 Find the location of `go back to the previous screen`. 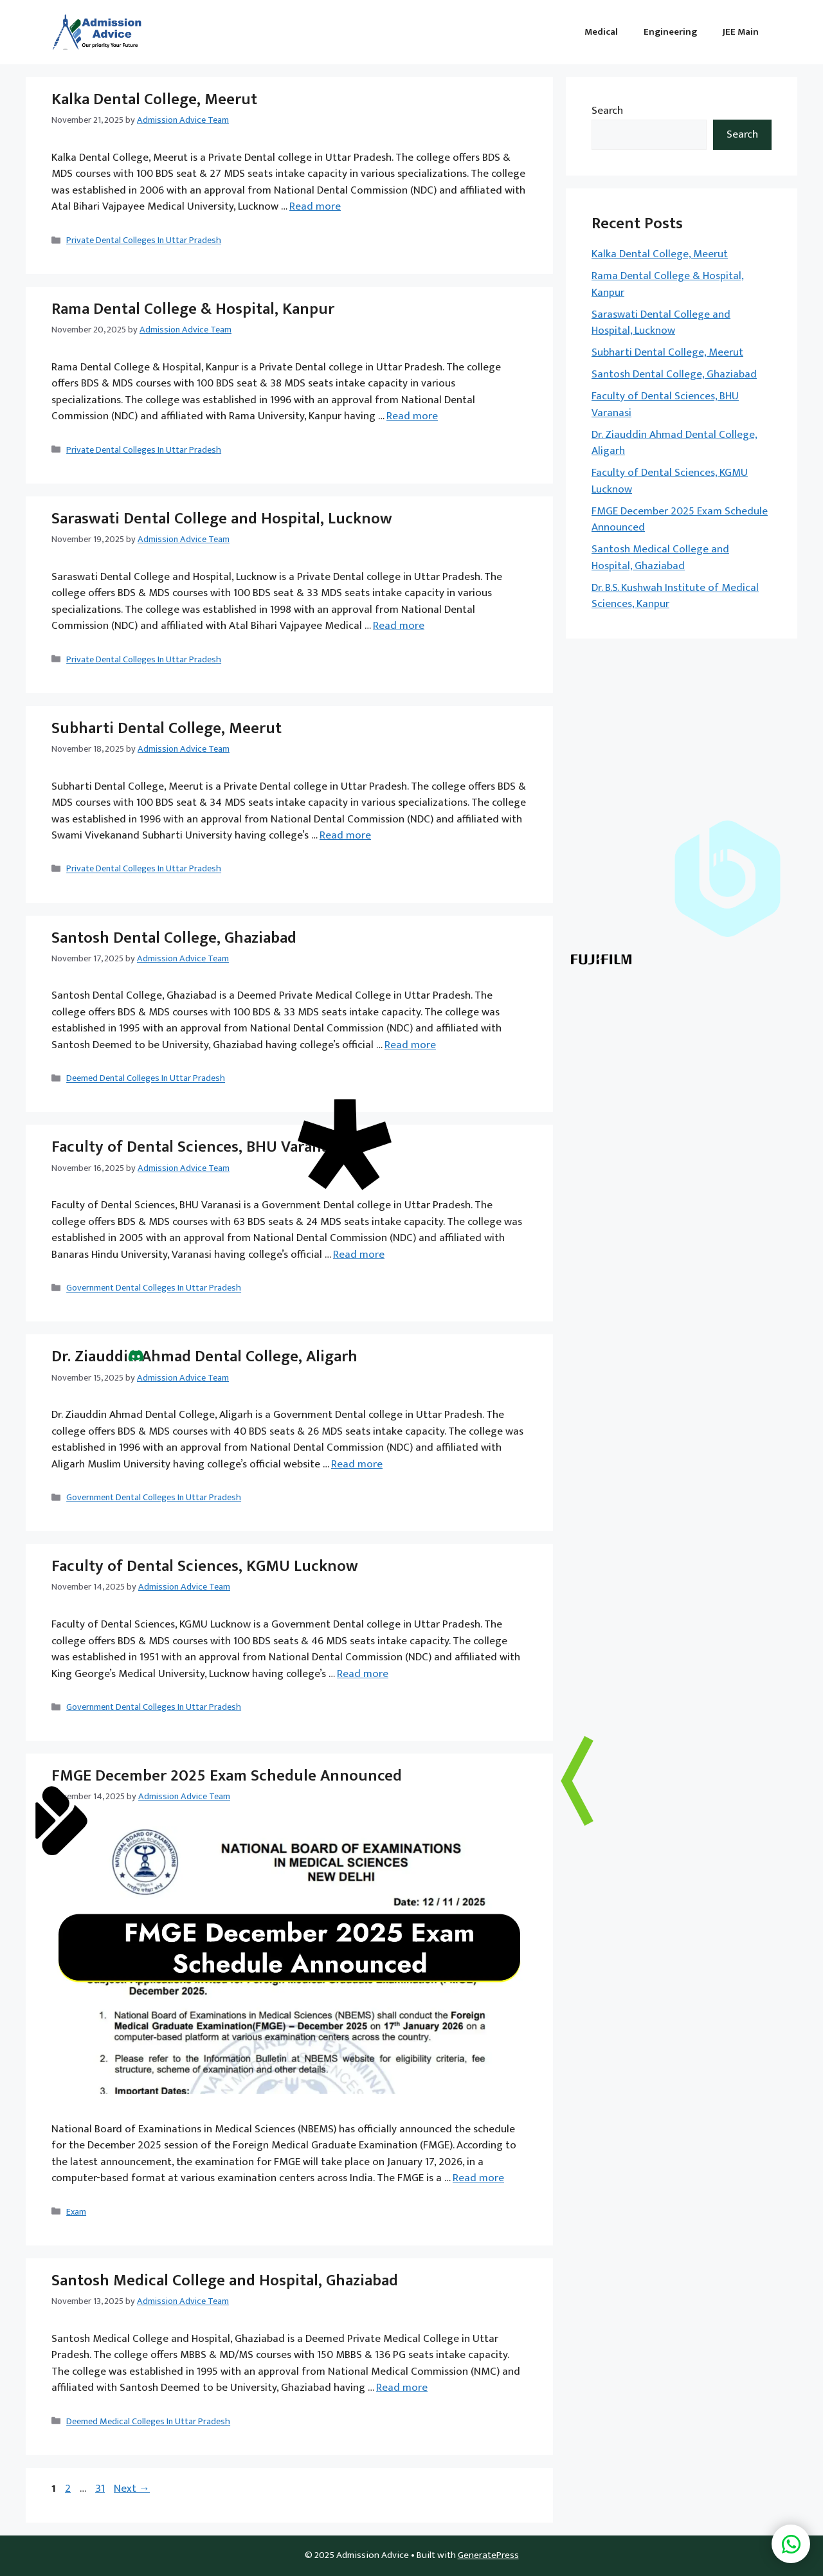

go back to the previous screen is located at coordinates (579, 1781).